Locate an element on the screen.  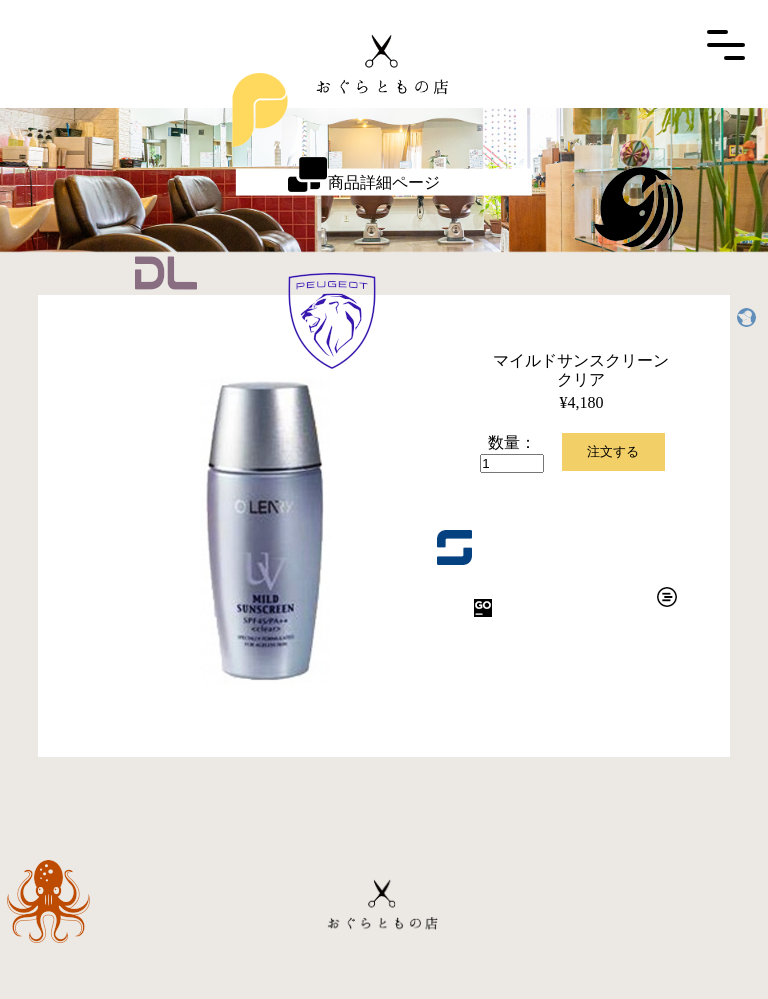
open Mullvad VPN app is located at coordinates (746, 317).